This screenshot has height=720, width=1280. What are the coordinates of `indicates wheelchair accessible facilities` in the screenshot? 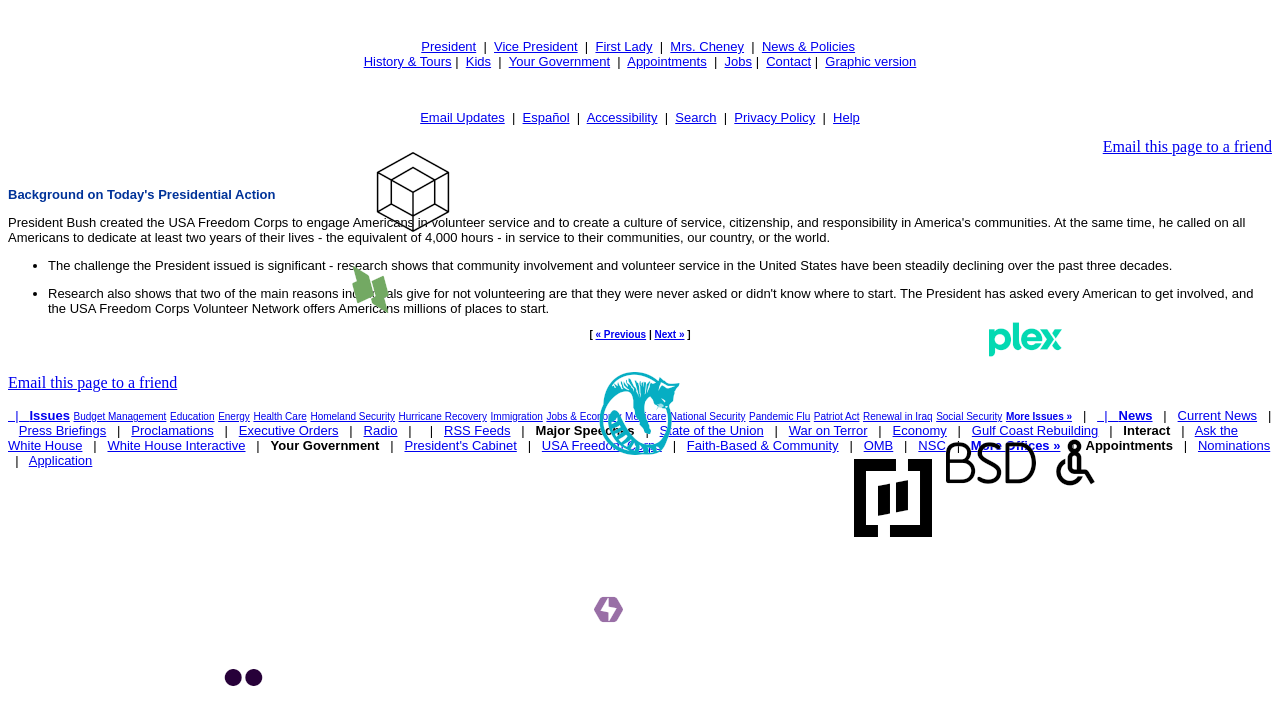 It's located at (1074, 462).